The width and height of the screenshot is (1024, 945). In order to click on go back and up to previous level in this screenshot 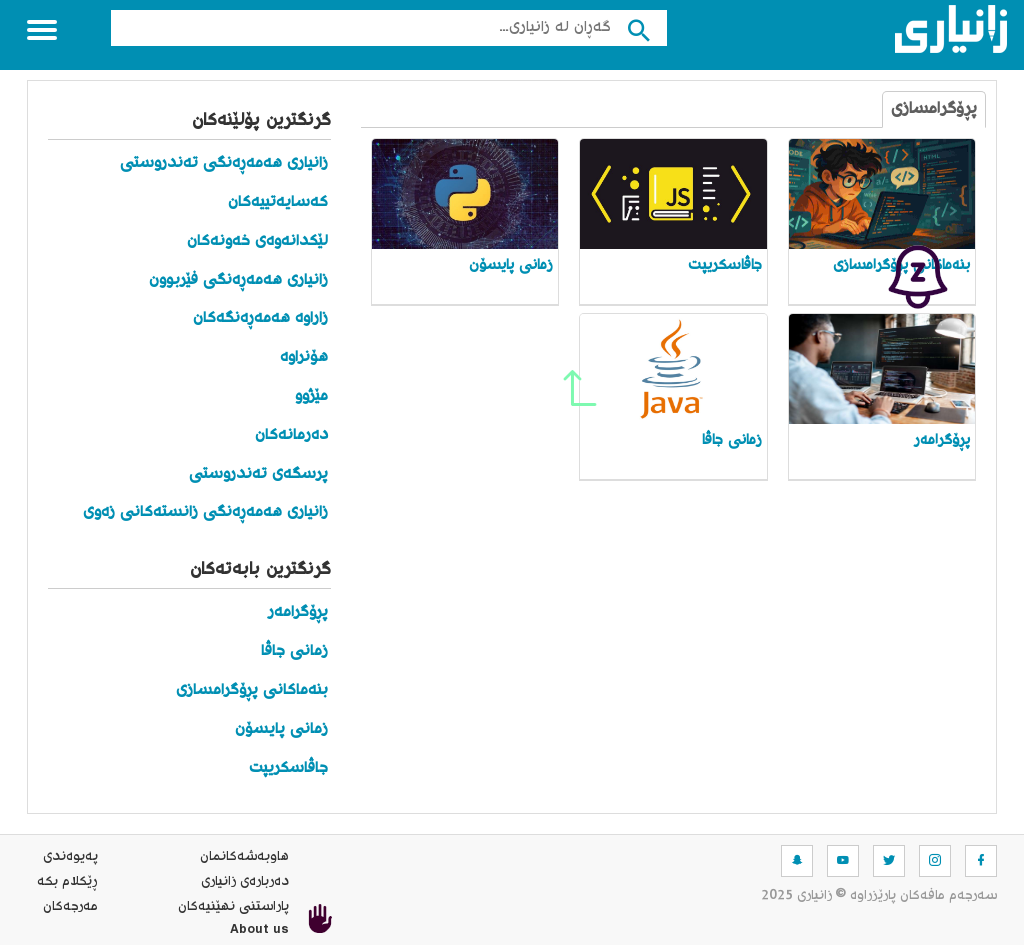, I will do `click(580, 388)`.